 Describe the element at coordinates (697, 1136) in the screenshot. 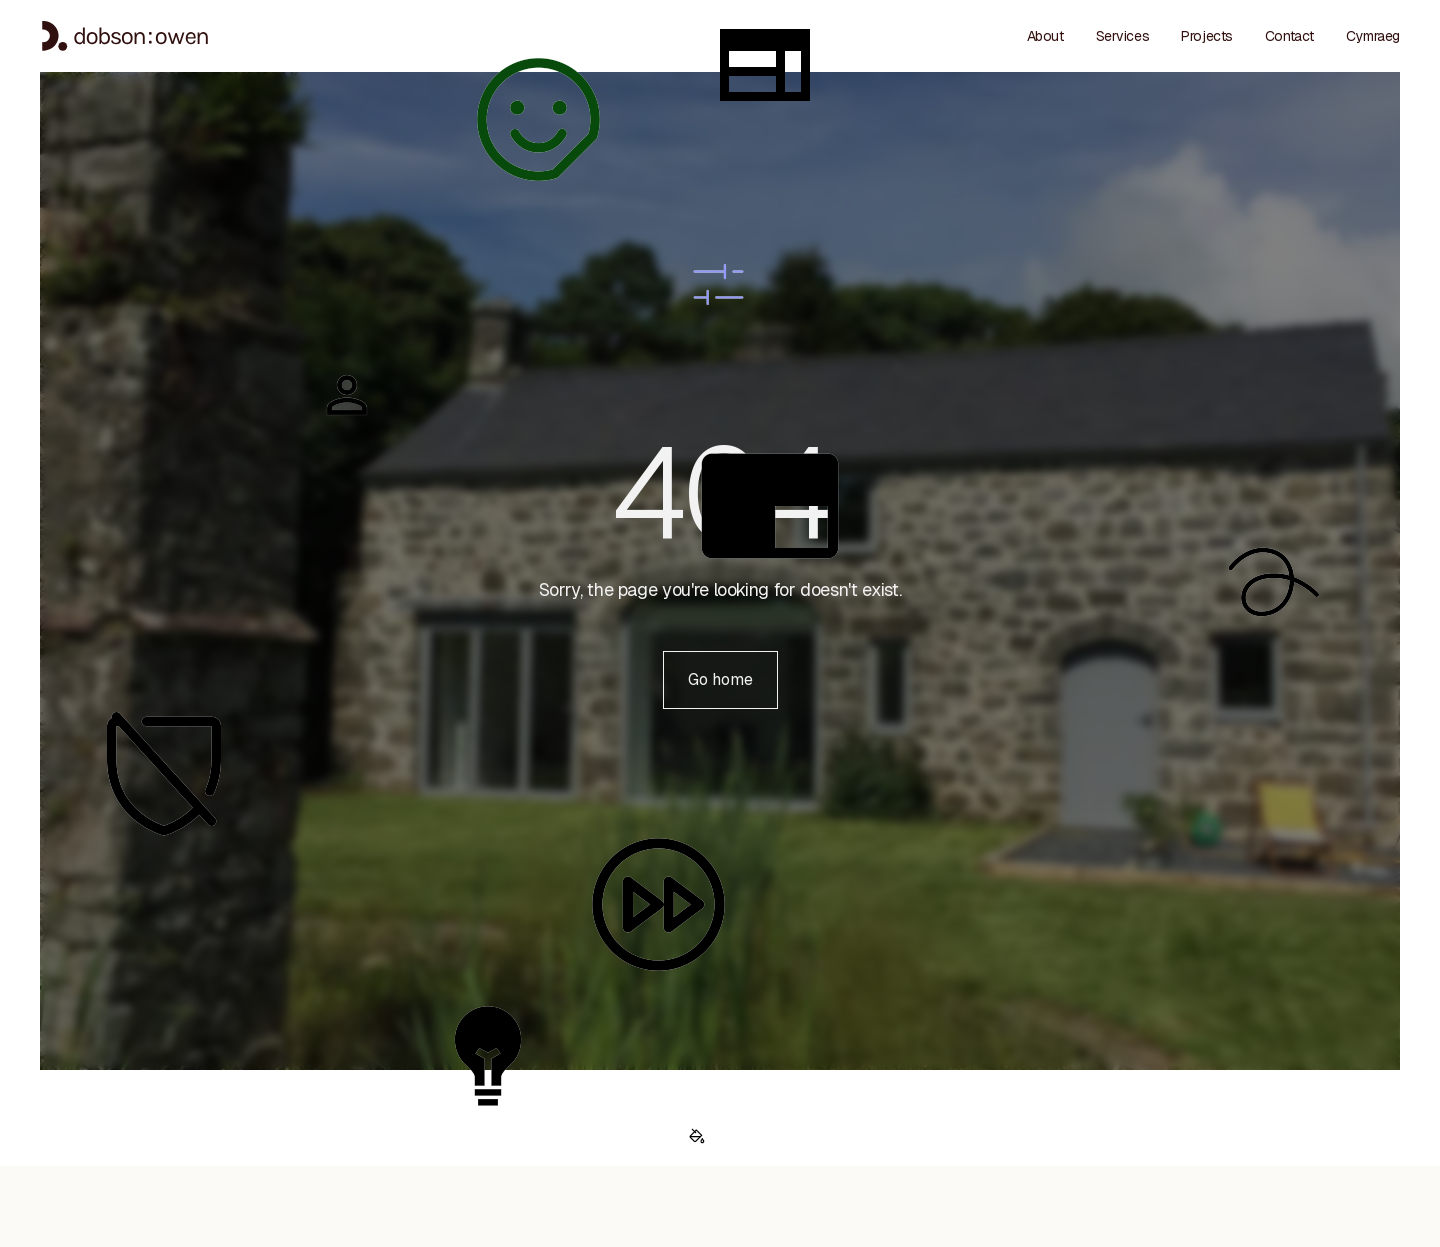

I see `fill an area with color` at that location.